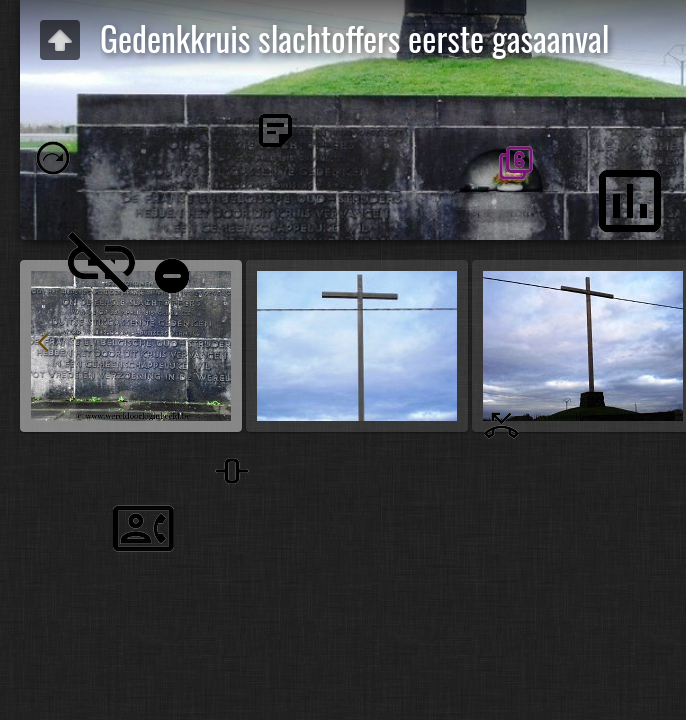 The width and height of the screenshot is (686, 720). What do you see at coordinates (53, 158) in the screenshot?
I see `skip to the next scheduled item or plan` at bounding box center [53, 158].